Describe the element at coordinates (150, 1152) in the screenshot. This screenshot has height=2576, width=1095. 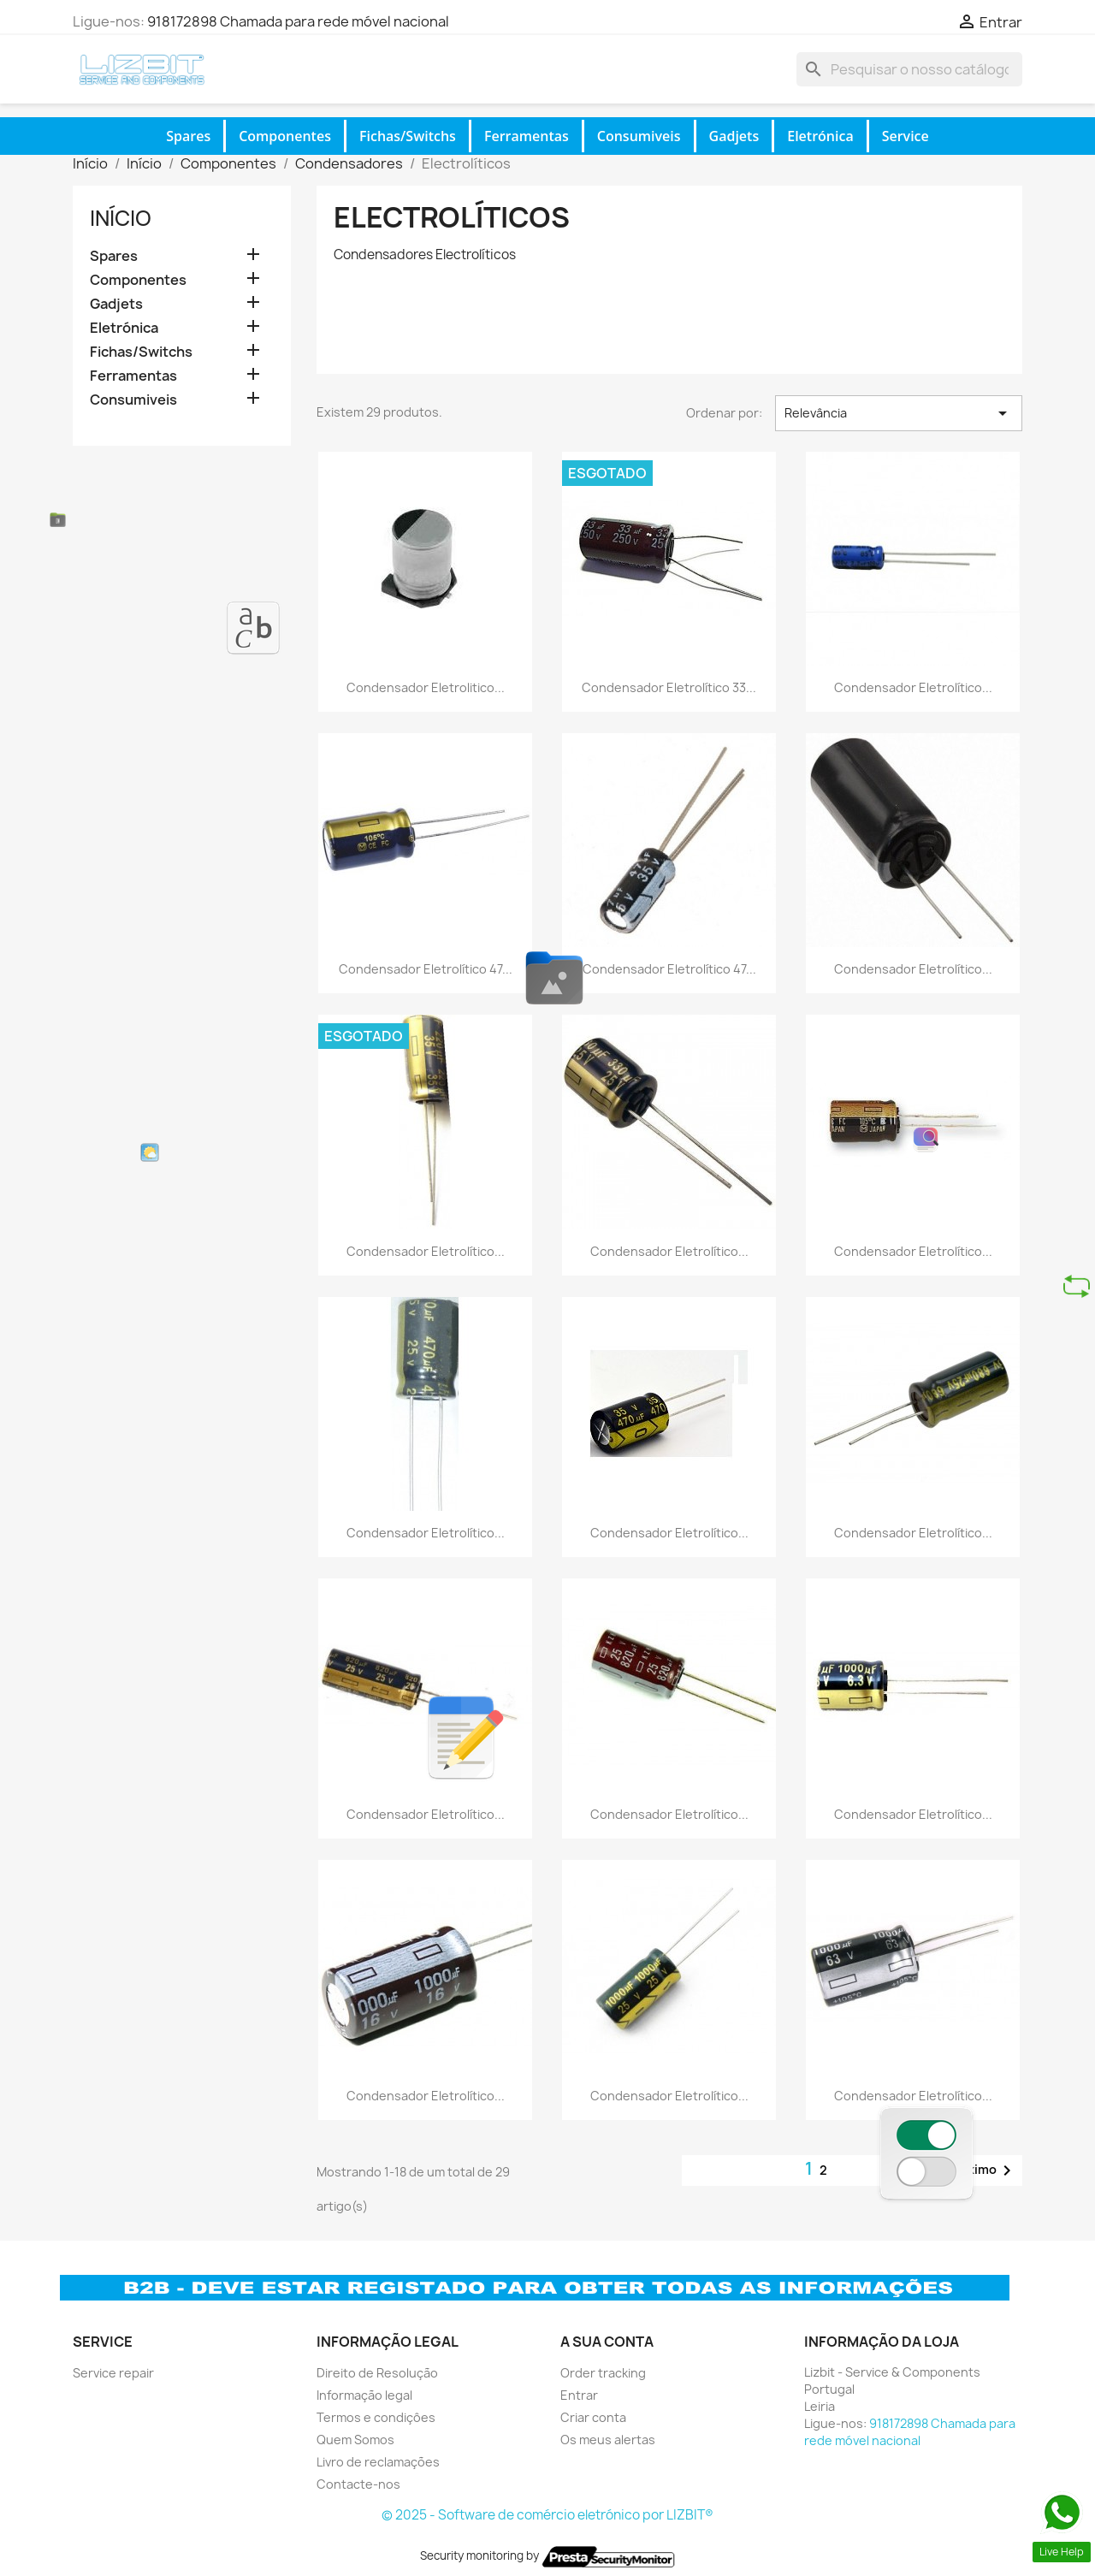
I see `open the weather app` at that location.